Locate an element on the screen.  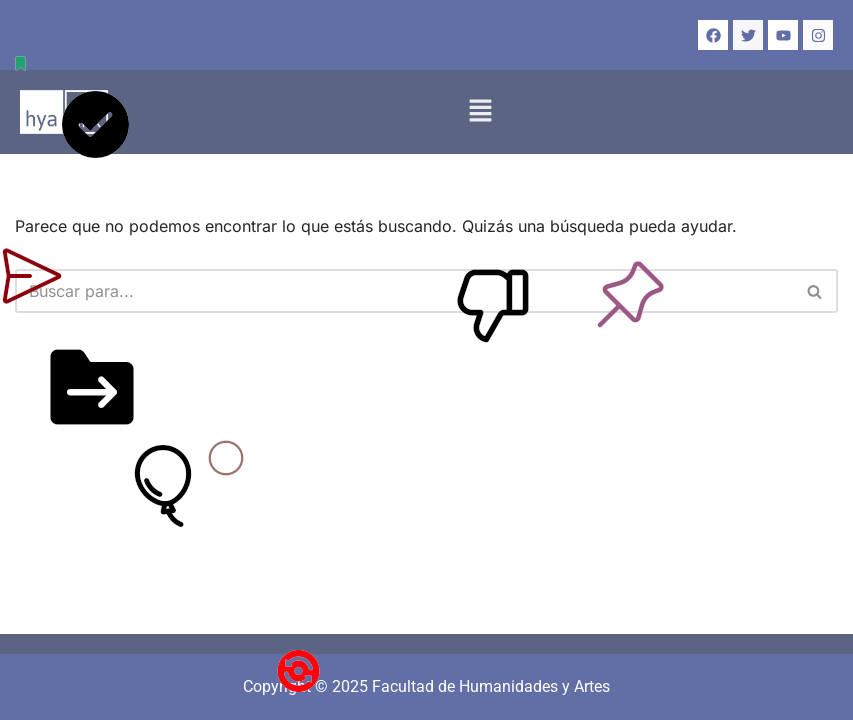
dislike or downvote content is located at coordinates (494, 304).